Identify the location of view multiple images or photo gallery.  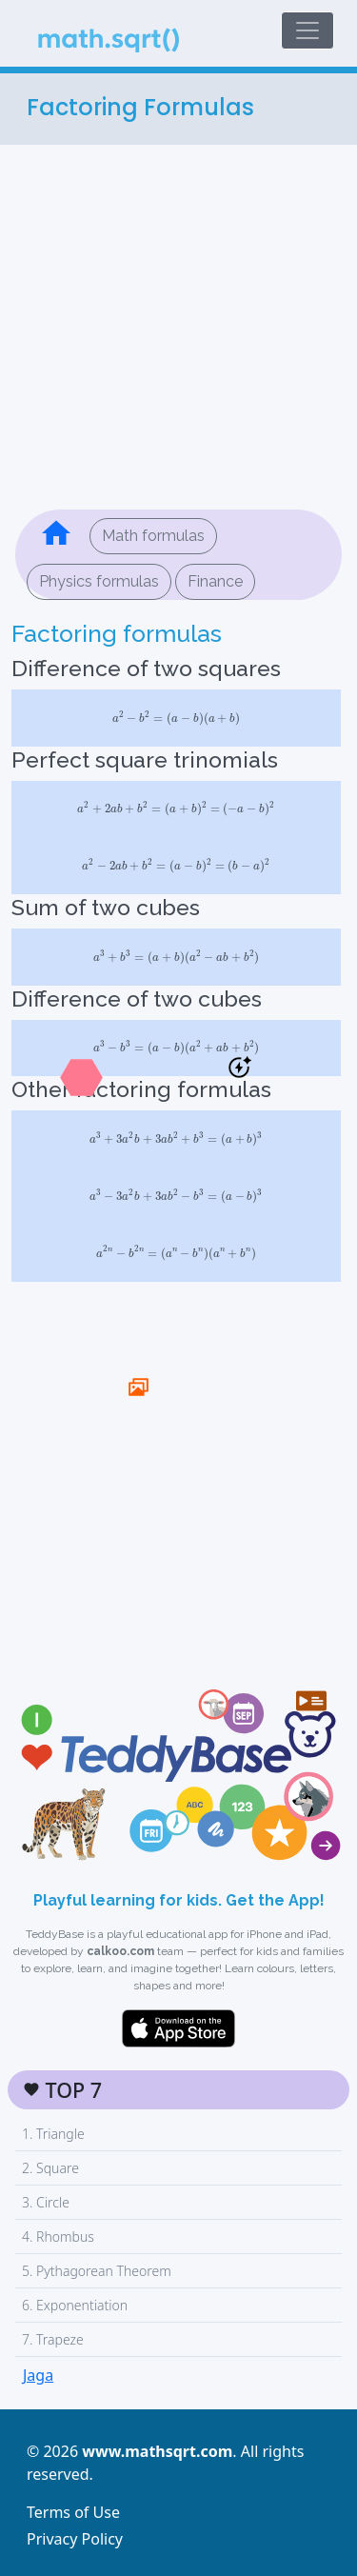
(138, 1387).